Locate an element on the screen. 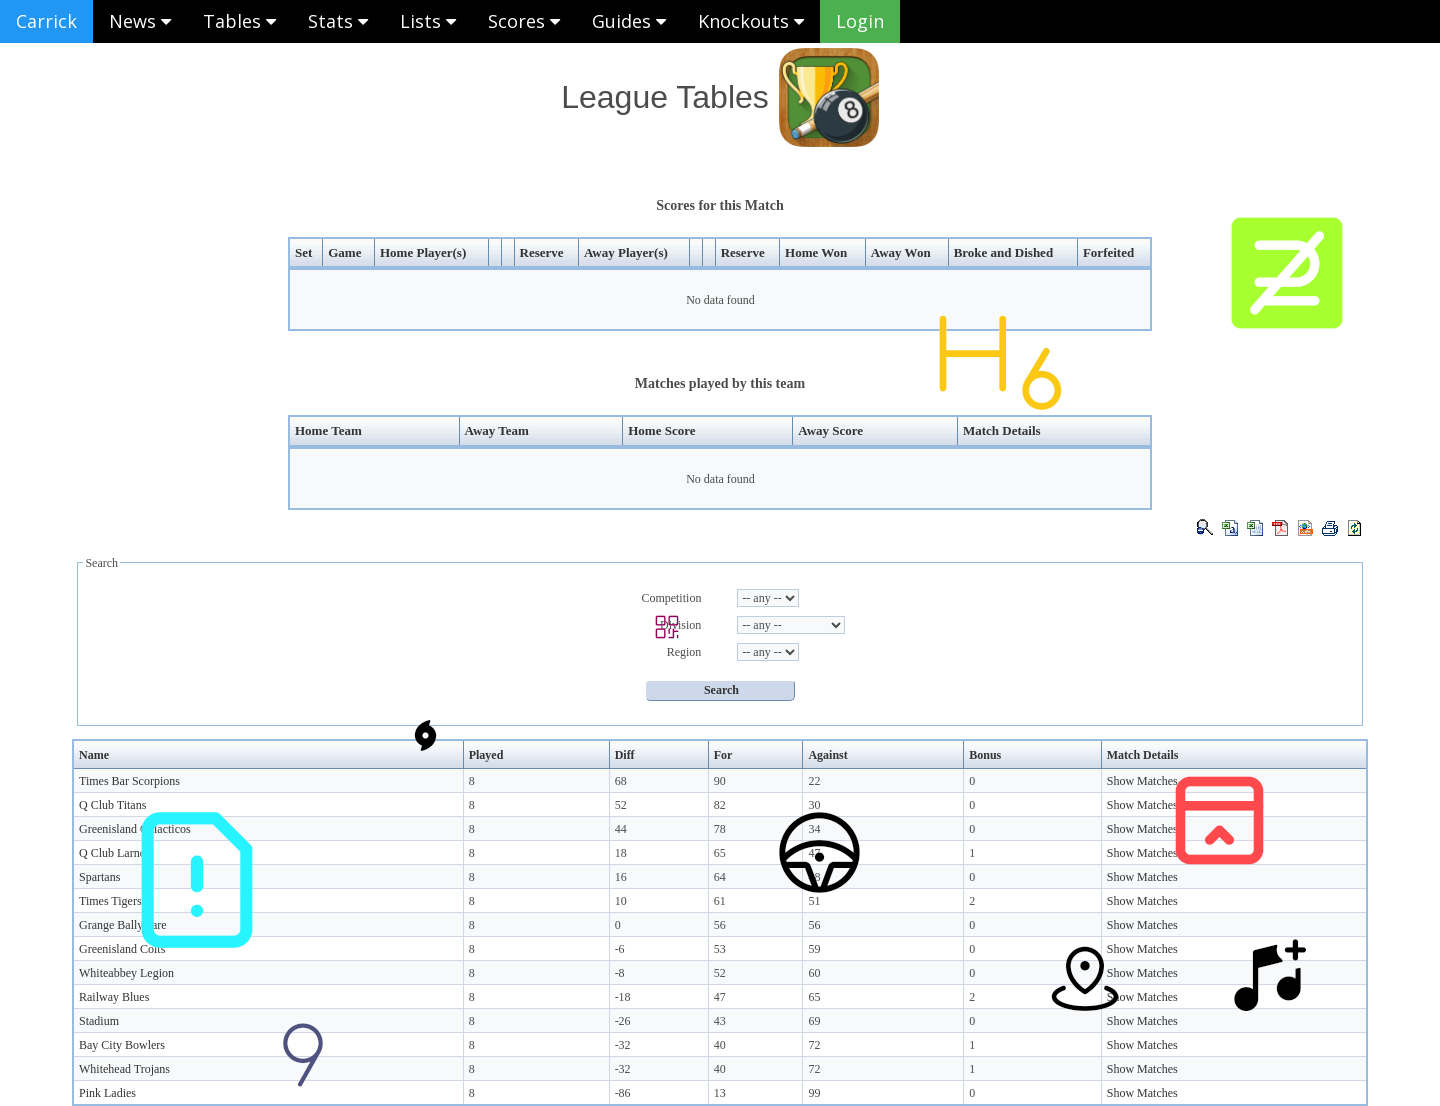 The height and width of the screenshot is (1106, 1440). format text as heading level 6 is located at coordinates (993, 360).